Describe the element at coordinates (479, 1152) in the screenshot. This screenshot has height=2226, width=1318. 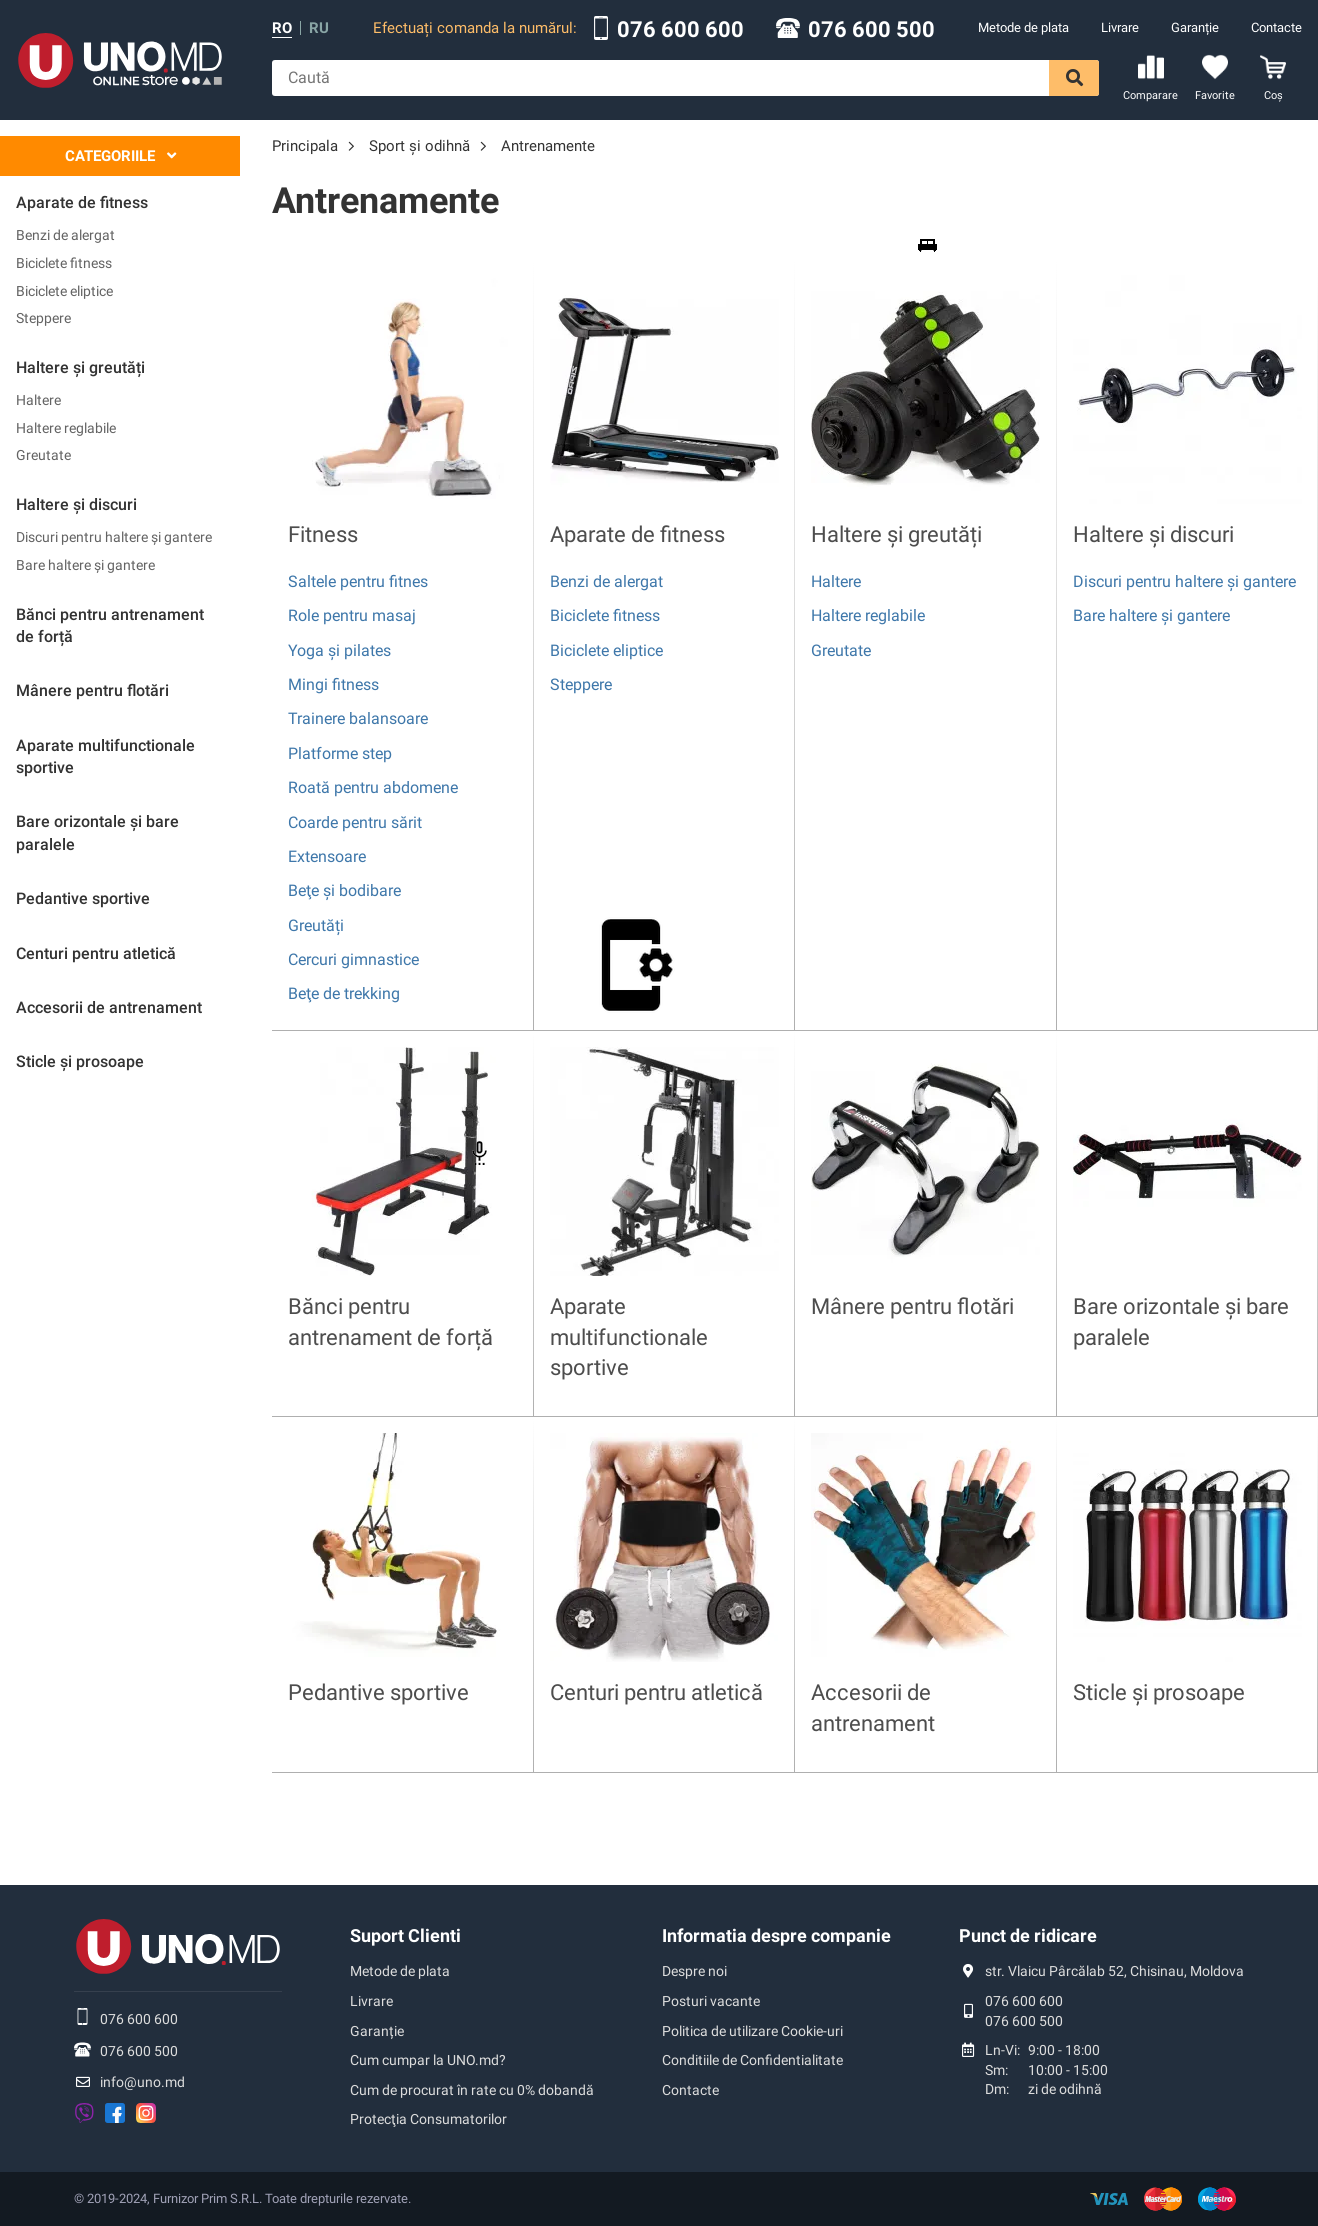
I see `access voice input settings` at that location.